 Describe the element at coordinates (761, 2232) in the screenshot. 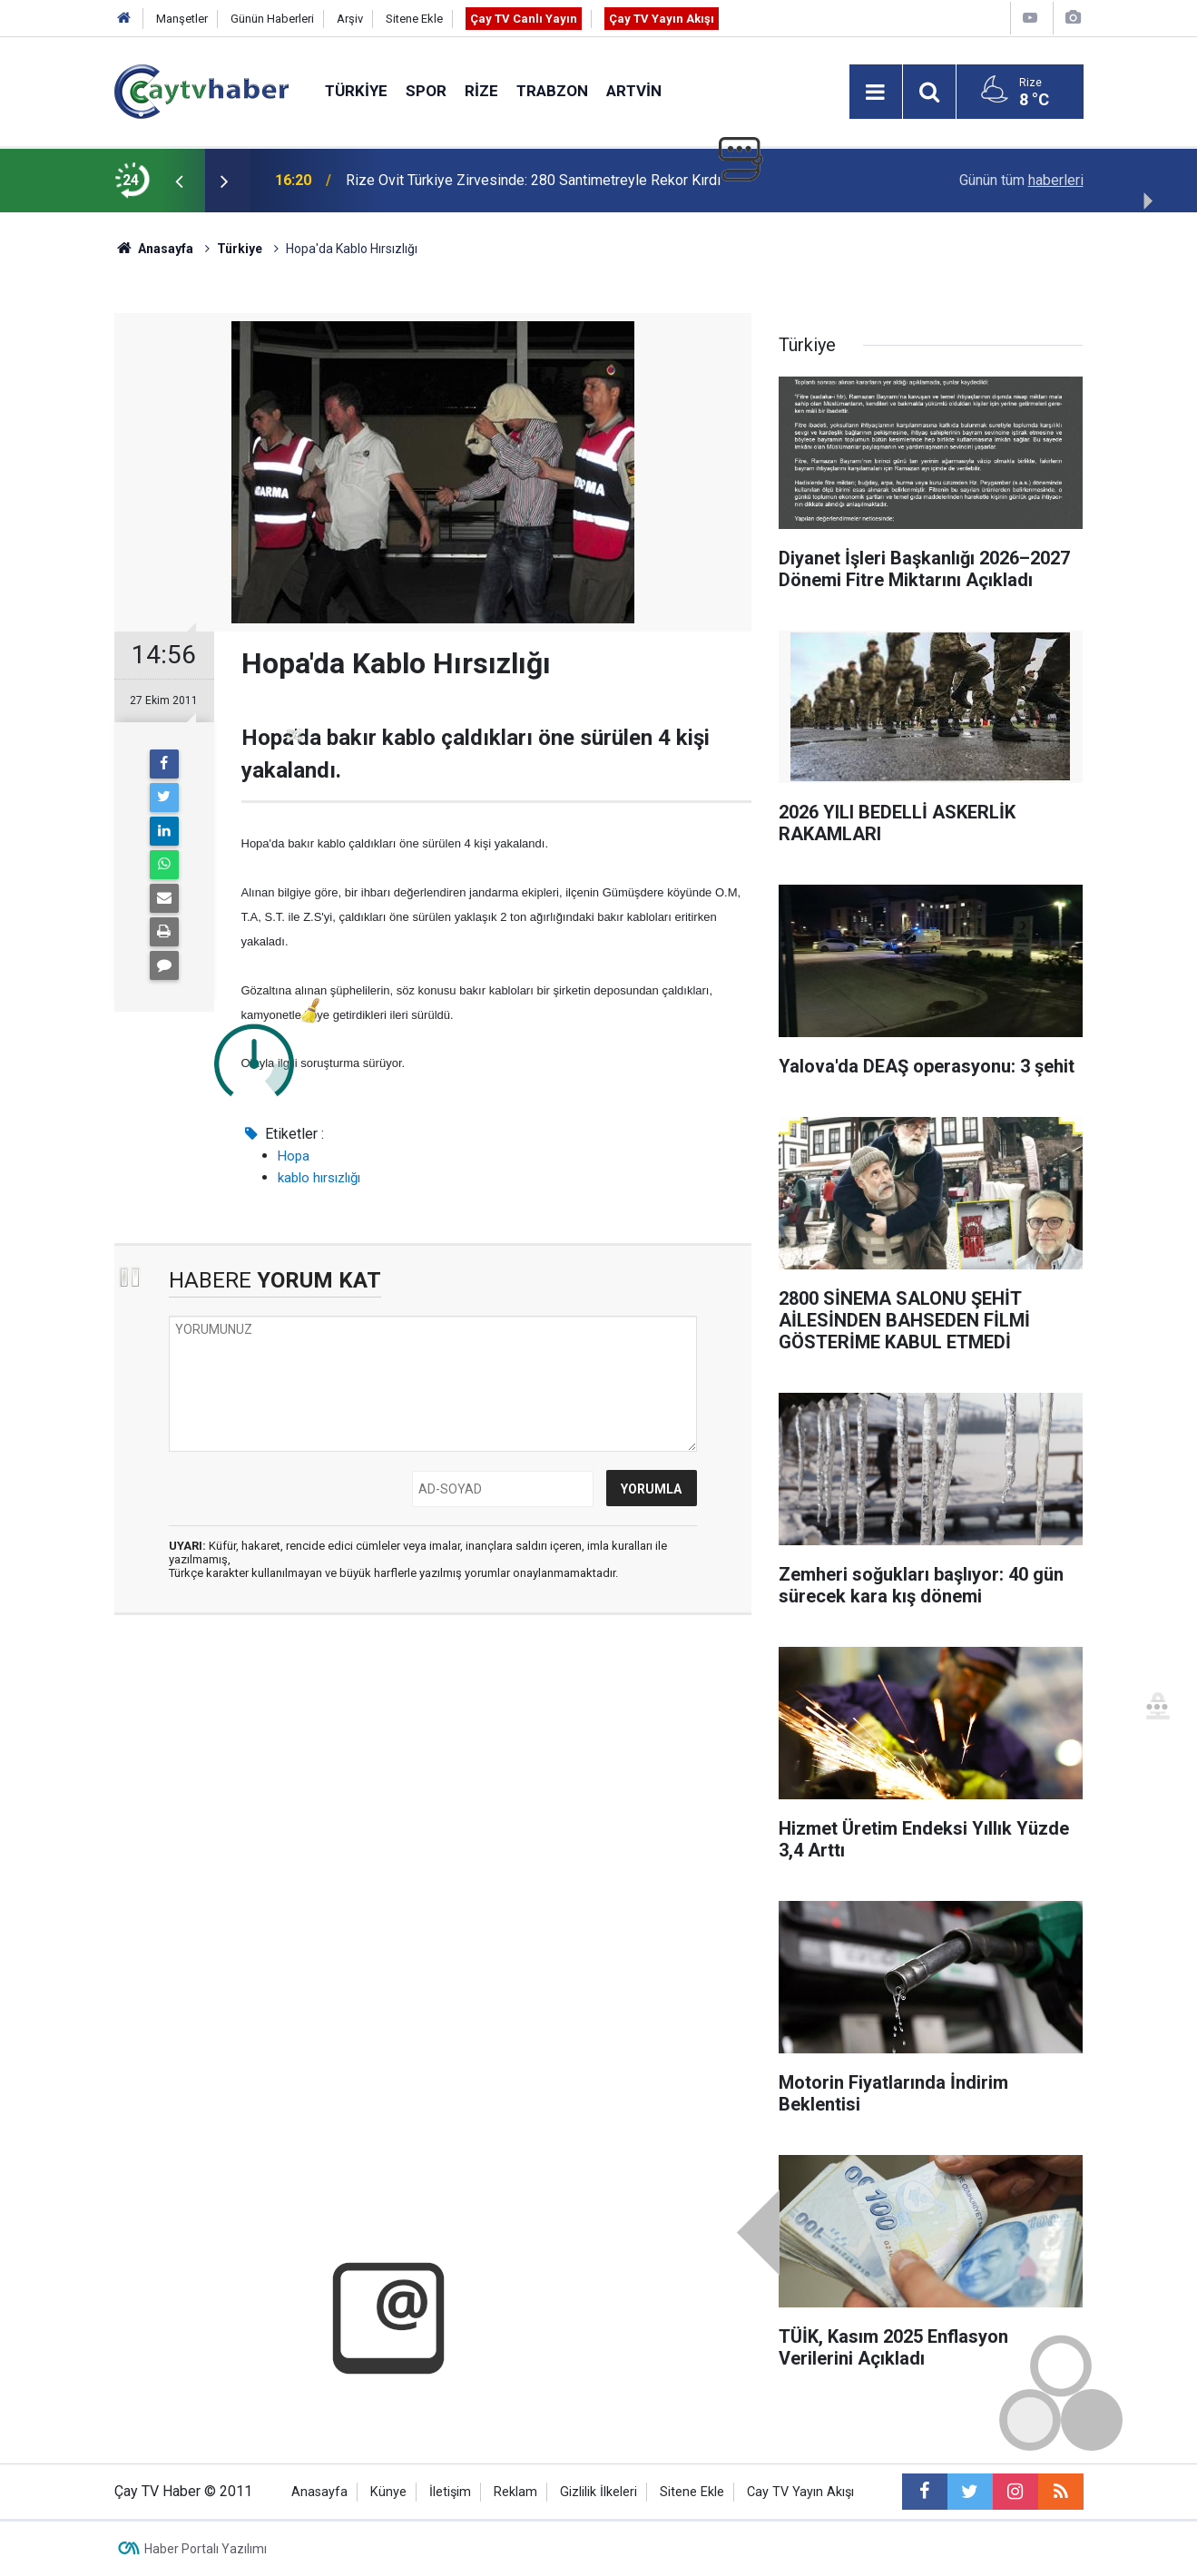

I see `navigate to the previous item or screen` at that location.